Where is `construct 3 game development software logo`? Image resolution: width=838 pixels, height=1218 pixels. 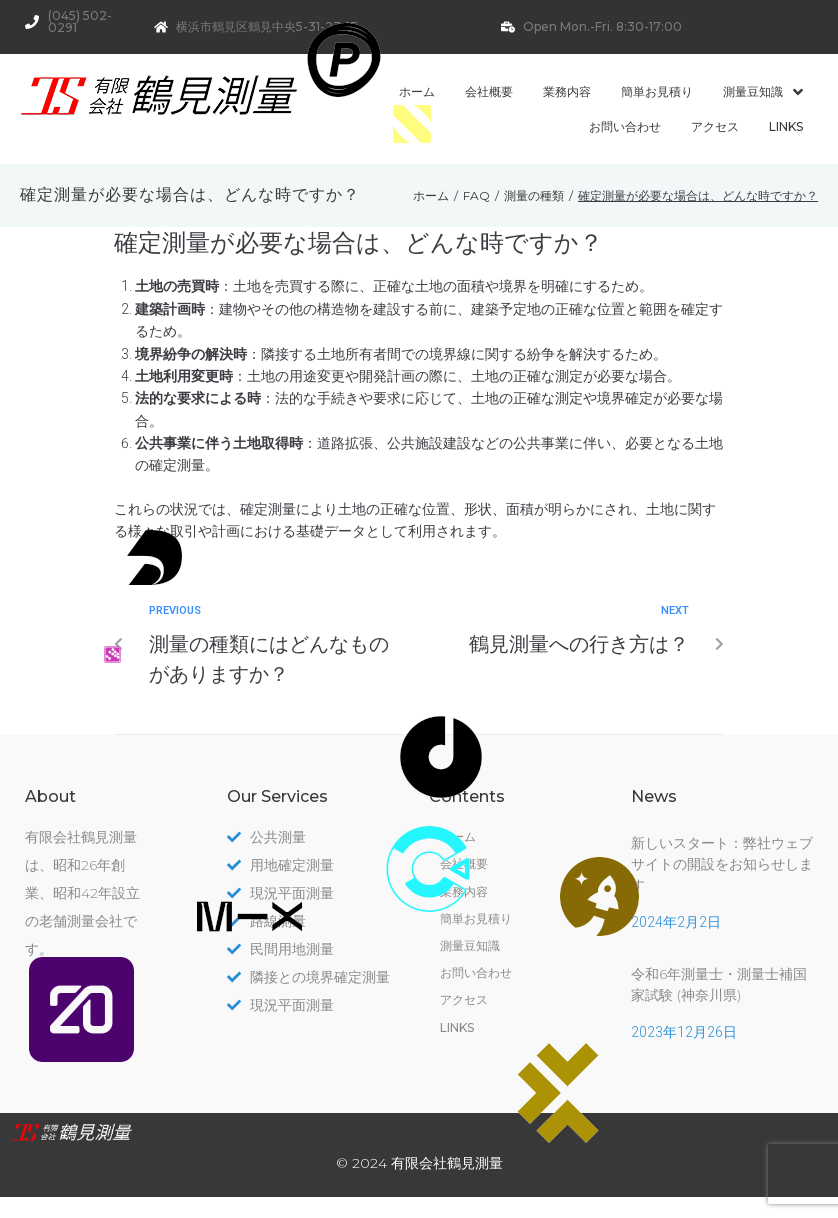 construct 3 game development software logo is located at coordinates (428, 869).